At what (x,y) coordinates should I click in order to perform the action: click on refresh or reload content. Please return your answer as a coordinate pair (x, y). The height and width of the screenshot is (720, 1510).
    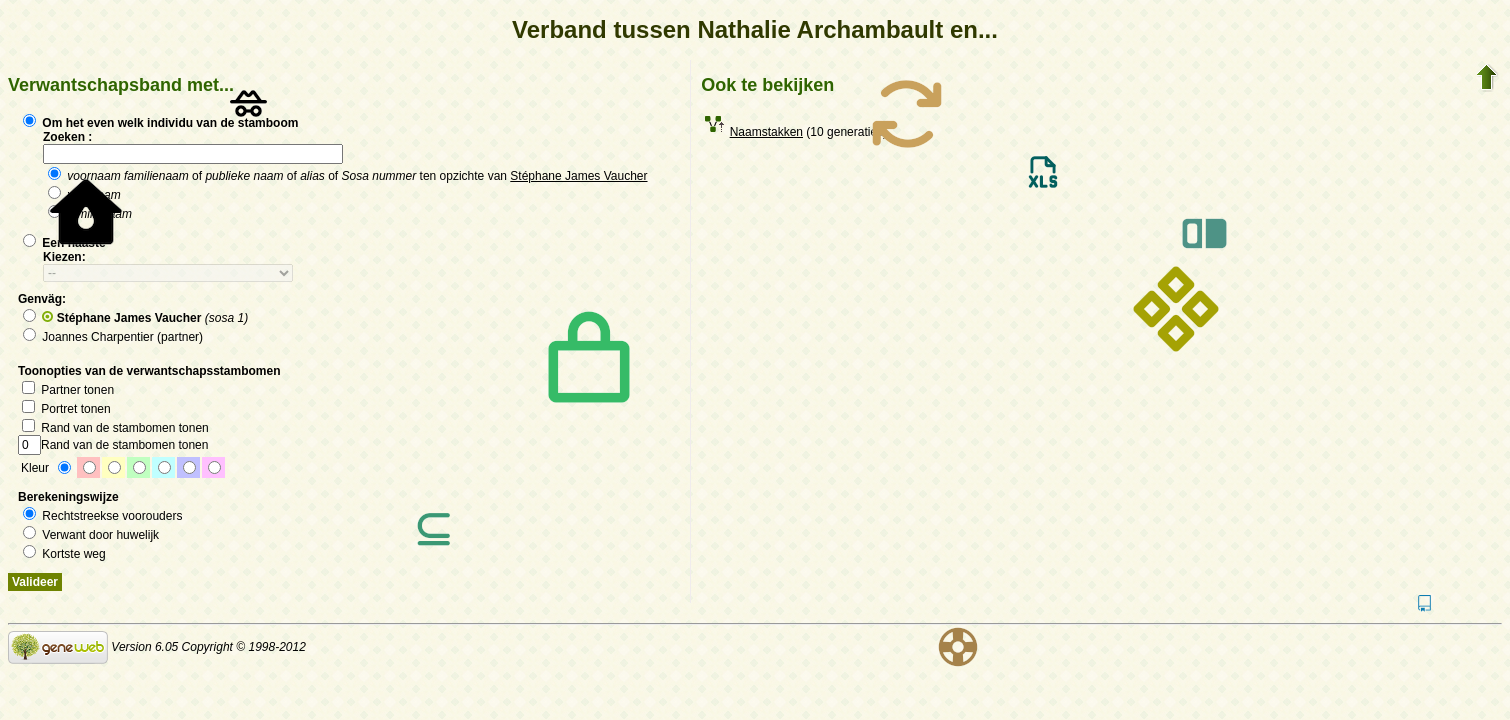
    Looking at the image, I should click on (907, 114).